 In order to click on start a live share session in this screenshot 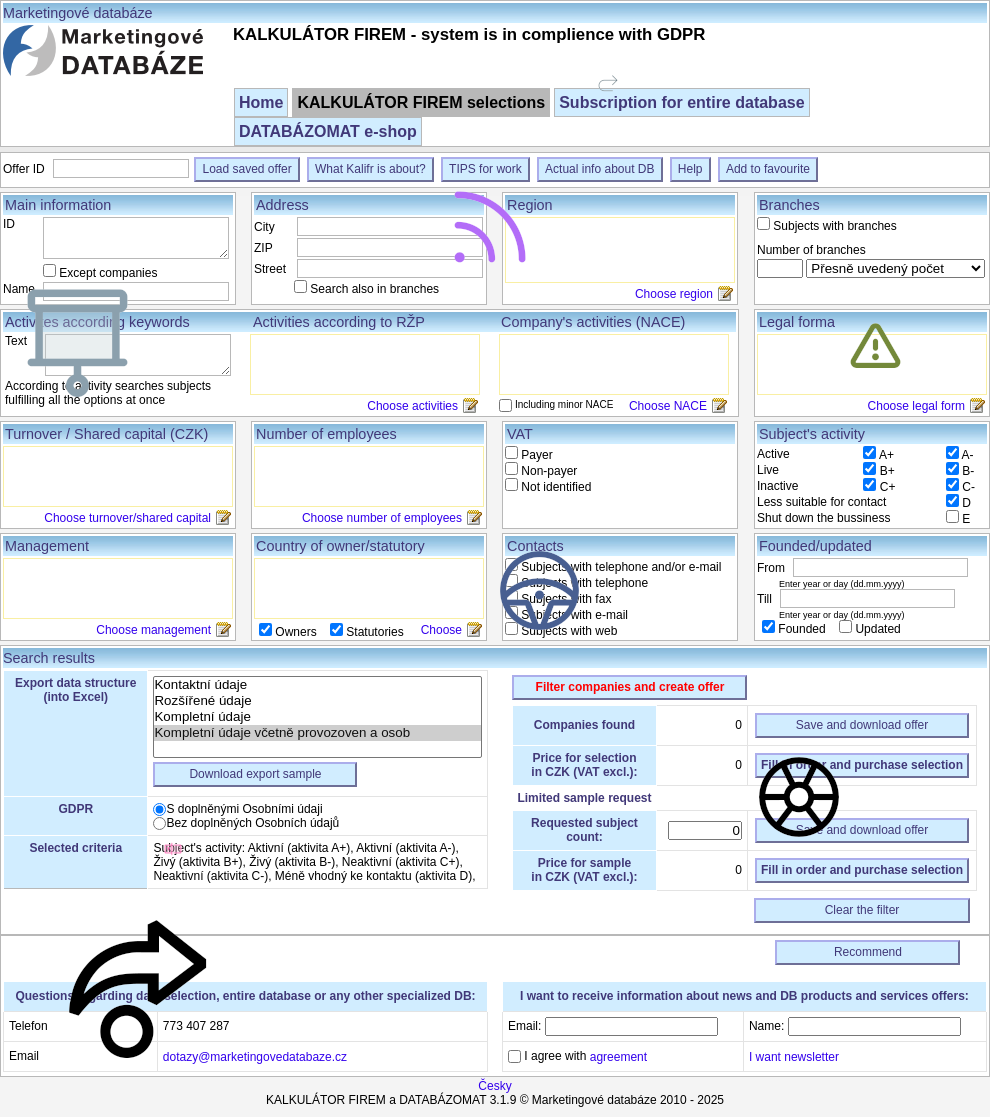, I will do `click(137, 988)`.